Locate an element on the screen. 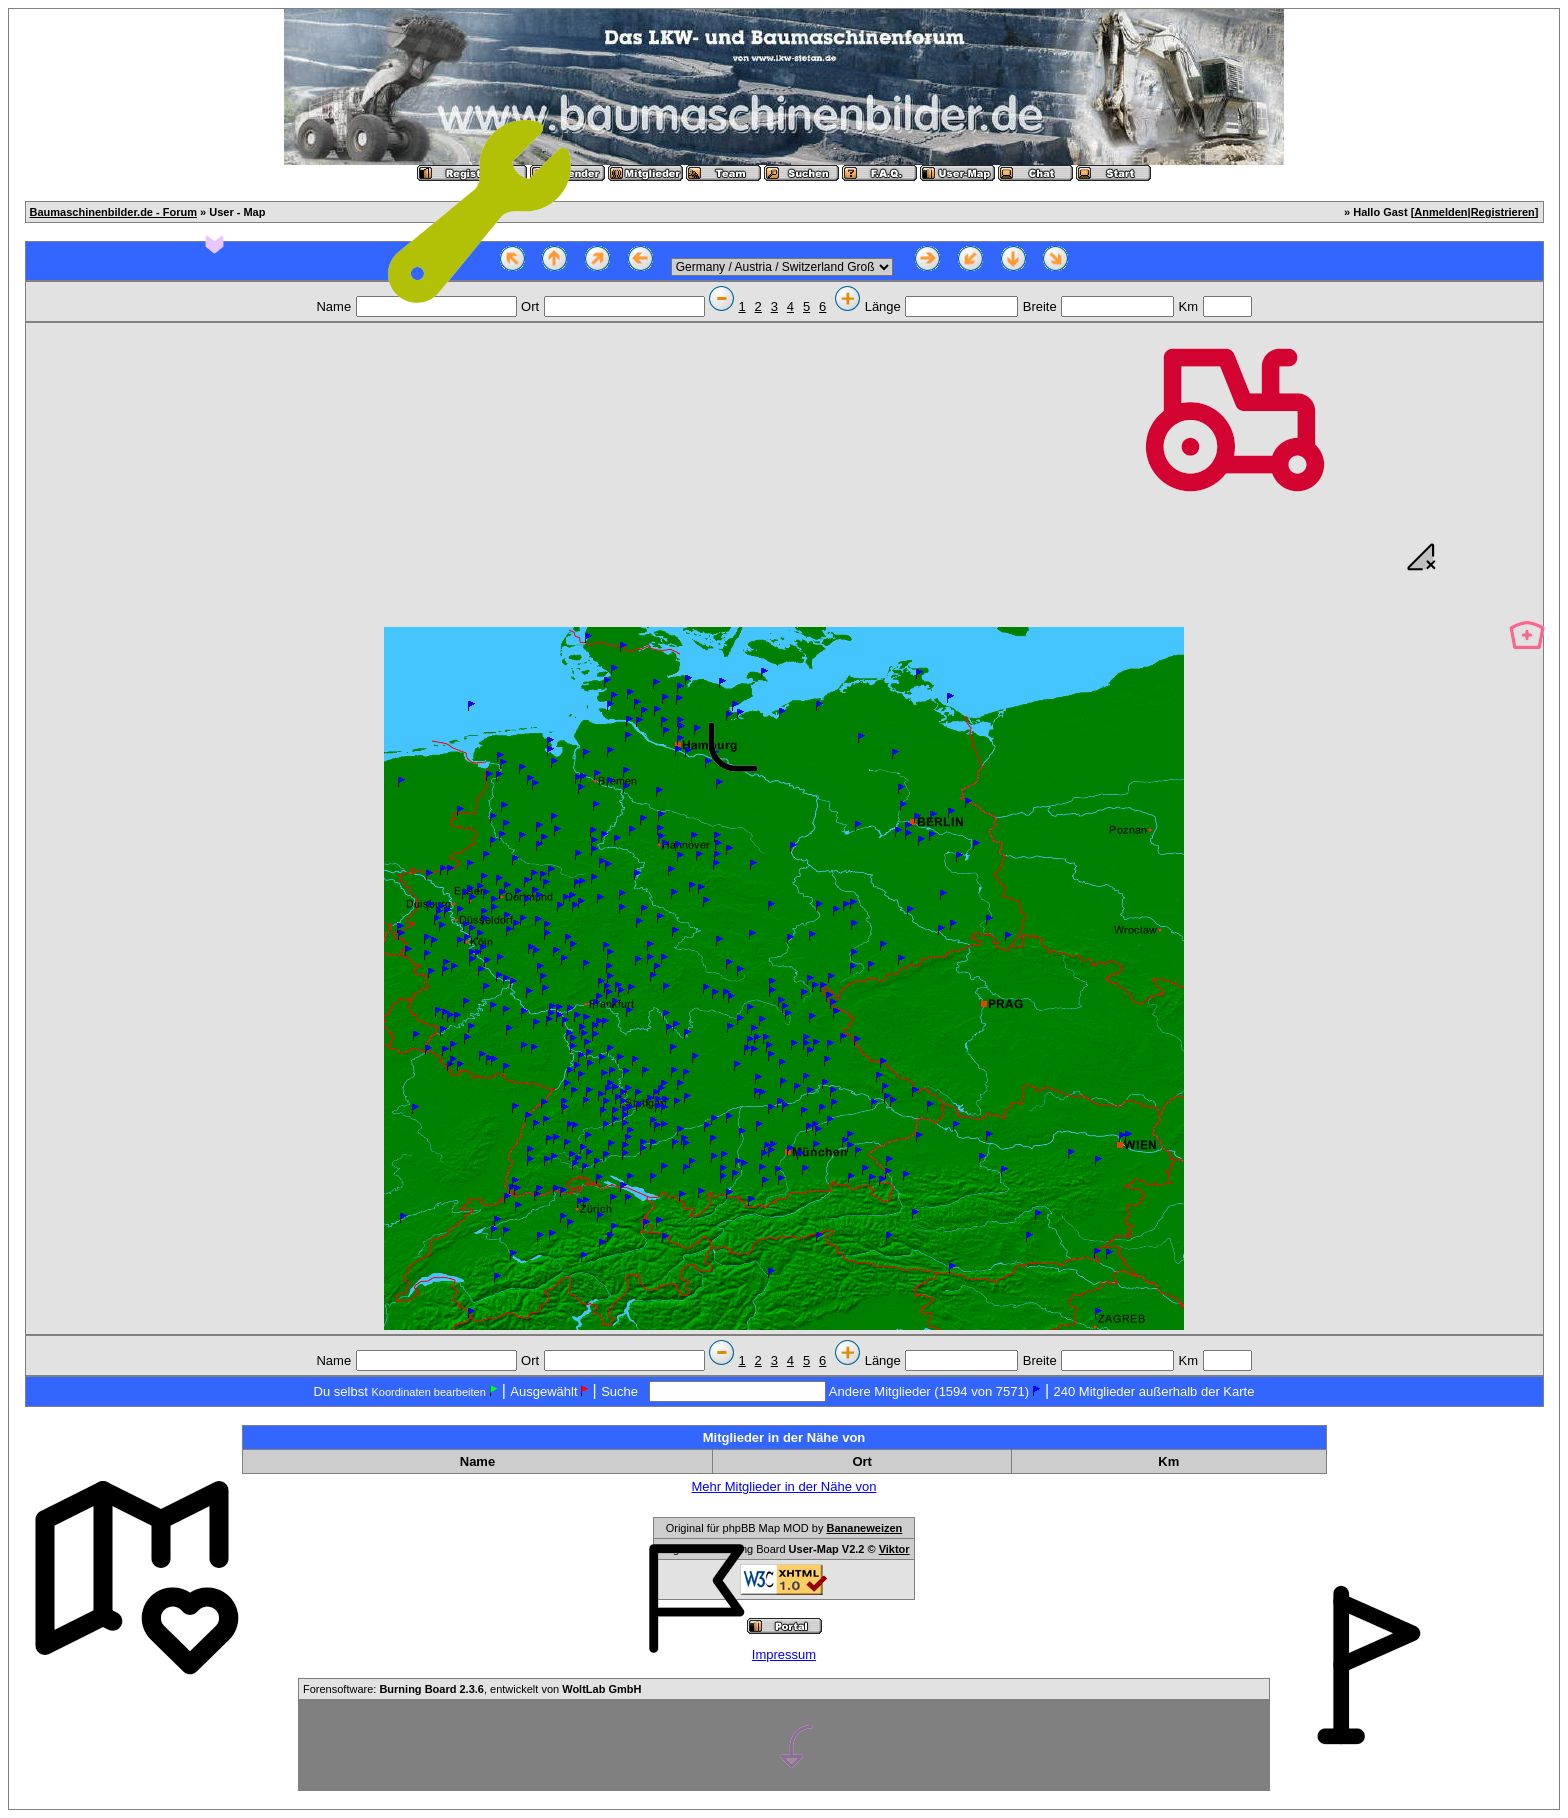  flag or mark an item for follow-up is located at coordinates (1357, 1665).